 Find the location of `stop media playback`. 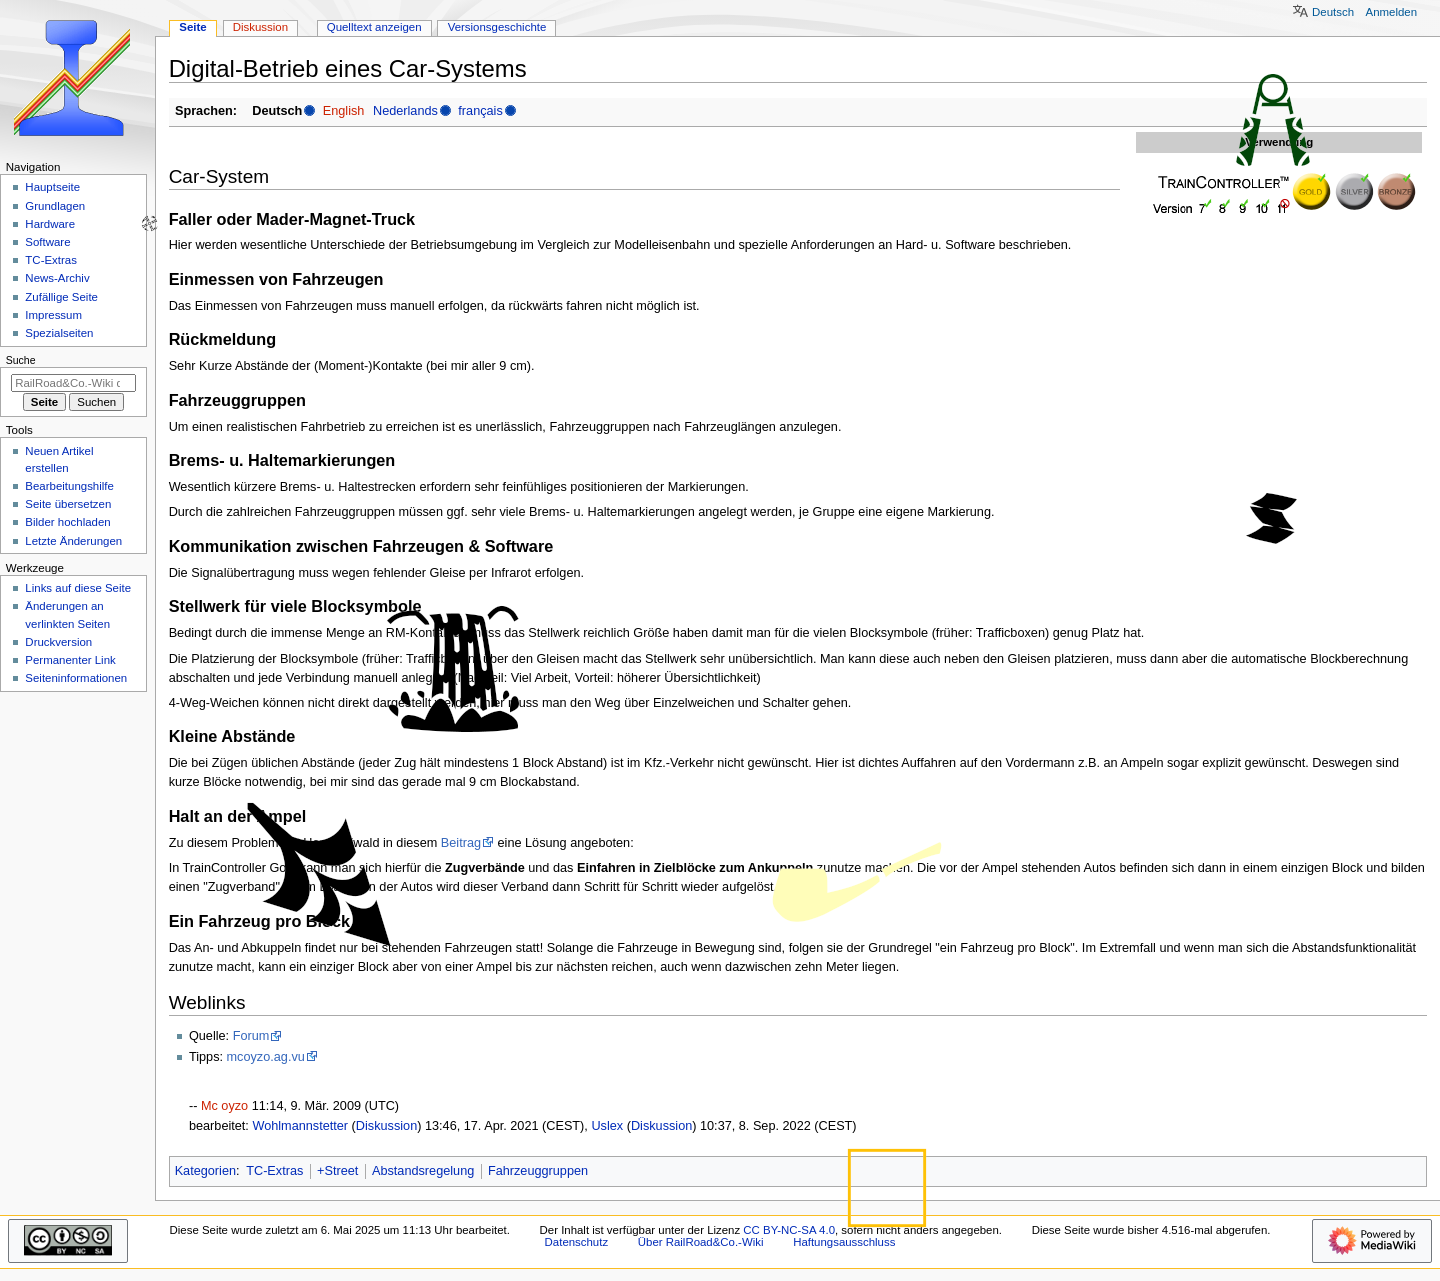

stop media playback is located at coordinates (887, 1188).